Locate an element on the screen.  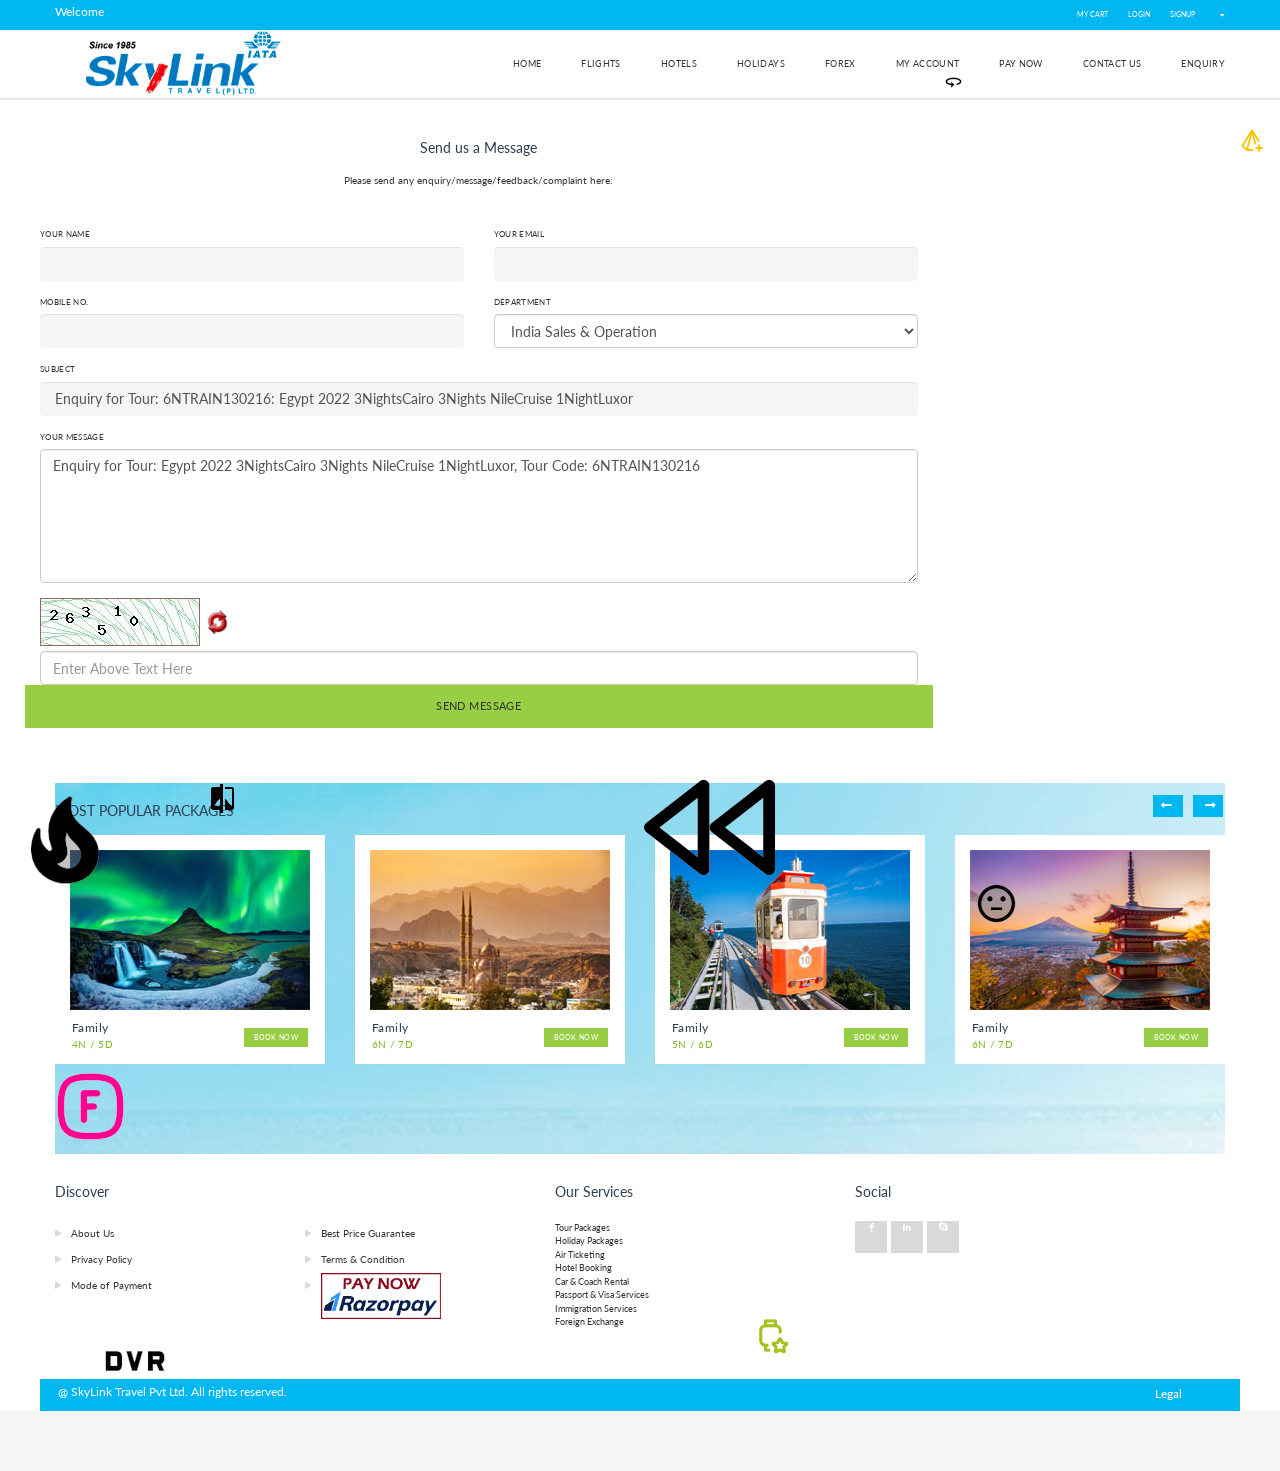
mark smartwatch as favorite device is located at coordinates (770, 1335).